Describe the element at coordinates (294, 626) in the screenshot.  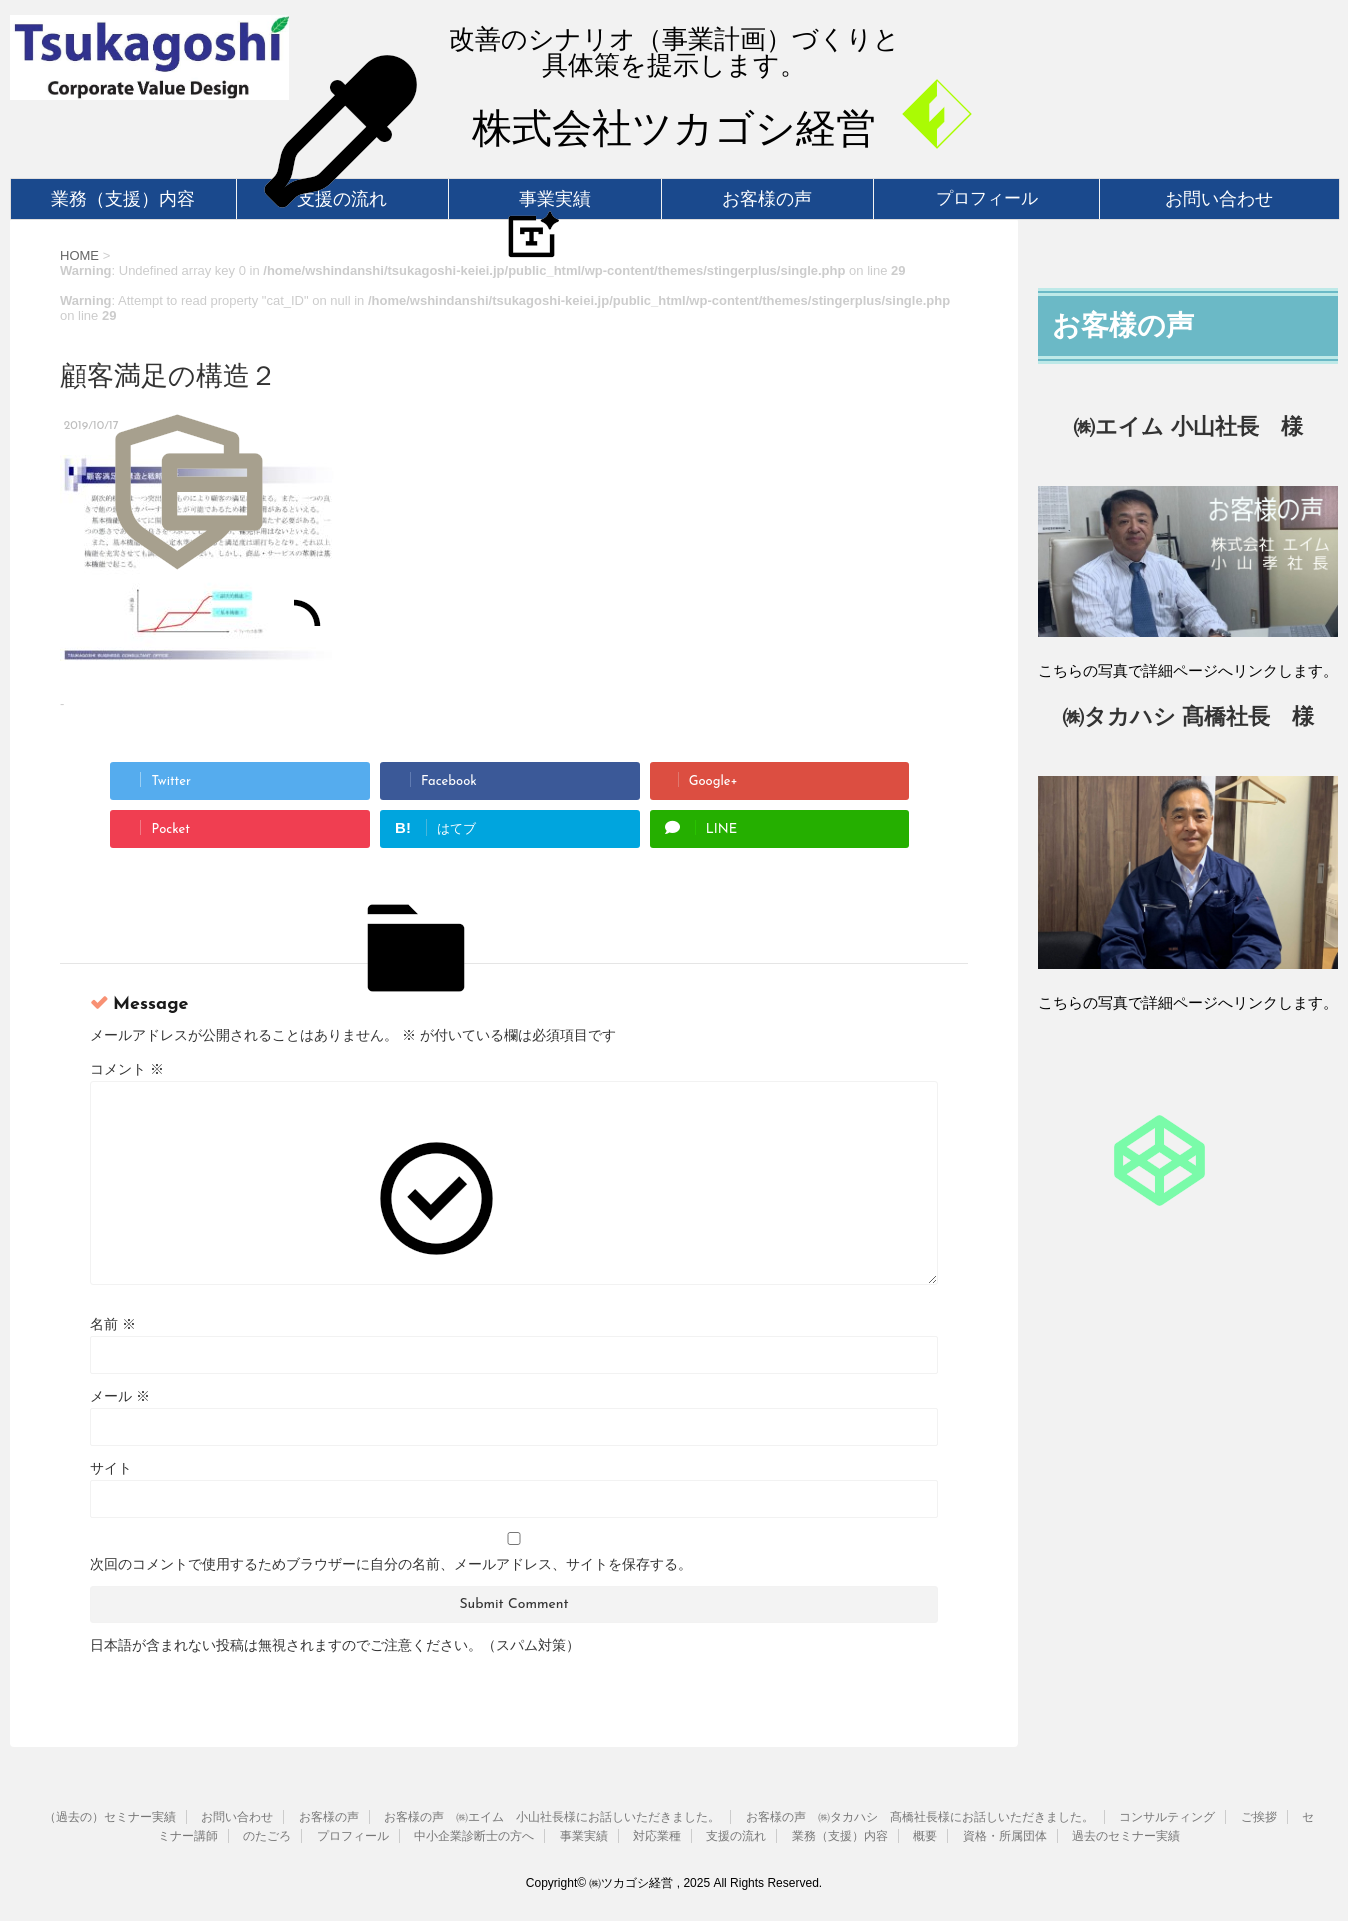
I see `indicates content is loading` at that location.